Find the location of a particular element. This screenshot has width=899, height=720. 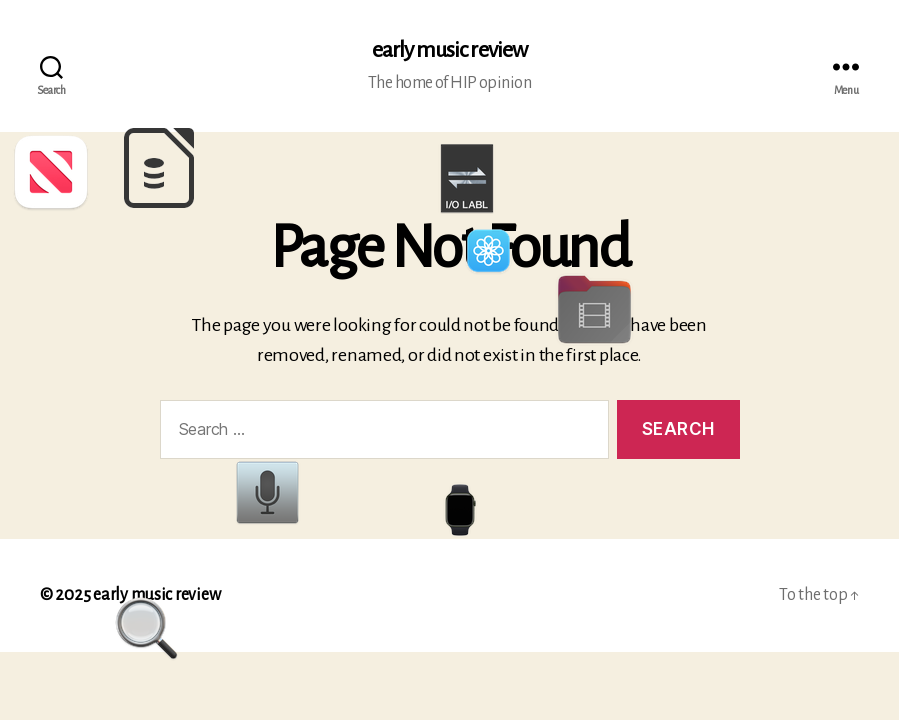

open the apple news app is located at coordinates (51, 172).